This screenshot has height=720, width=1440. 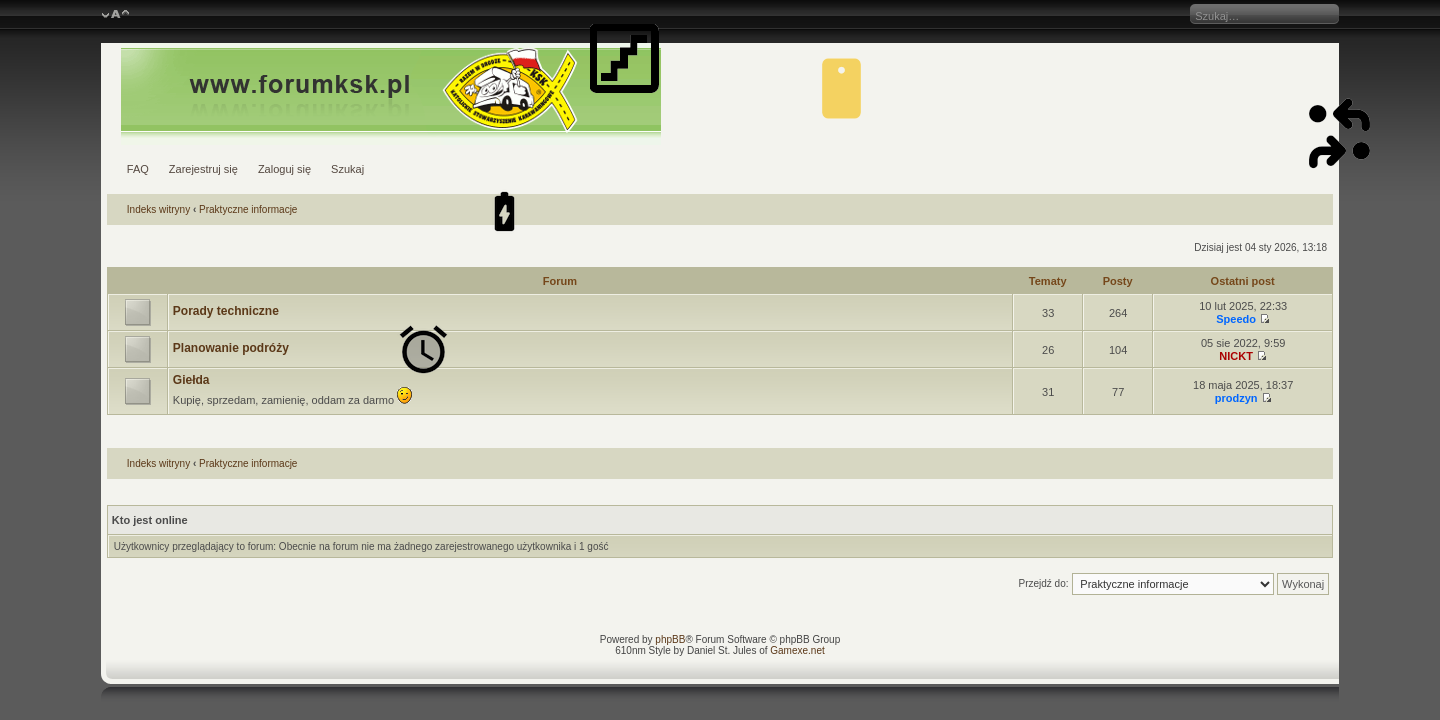 What do you see at coordinates (624, 58) in the screenshot?
I see `indicates stairs or stairway access` at bounding box center [624, 58].